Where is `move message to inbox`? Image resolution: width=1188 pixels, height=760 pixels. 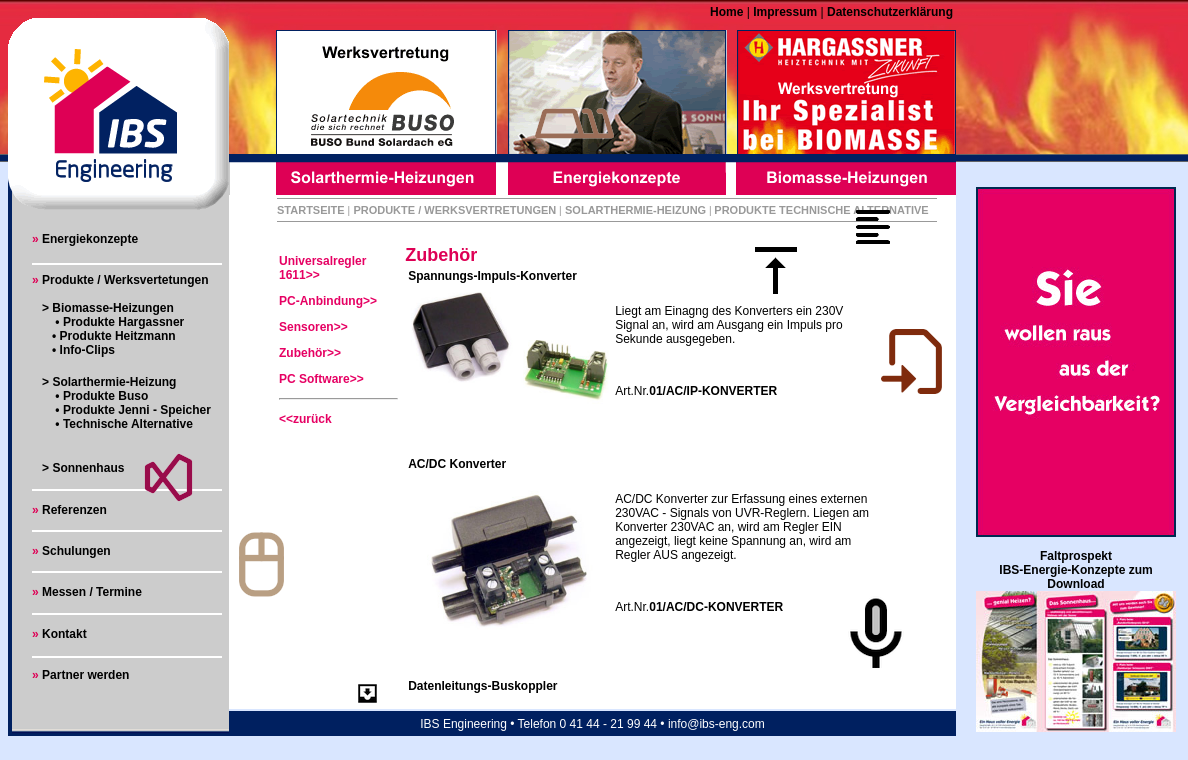 move message to inbox is located at coordinates (367, 693).